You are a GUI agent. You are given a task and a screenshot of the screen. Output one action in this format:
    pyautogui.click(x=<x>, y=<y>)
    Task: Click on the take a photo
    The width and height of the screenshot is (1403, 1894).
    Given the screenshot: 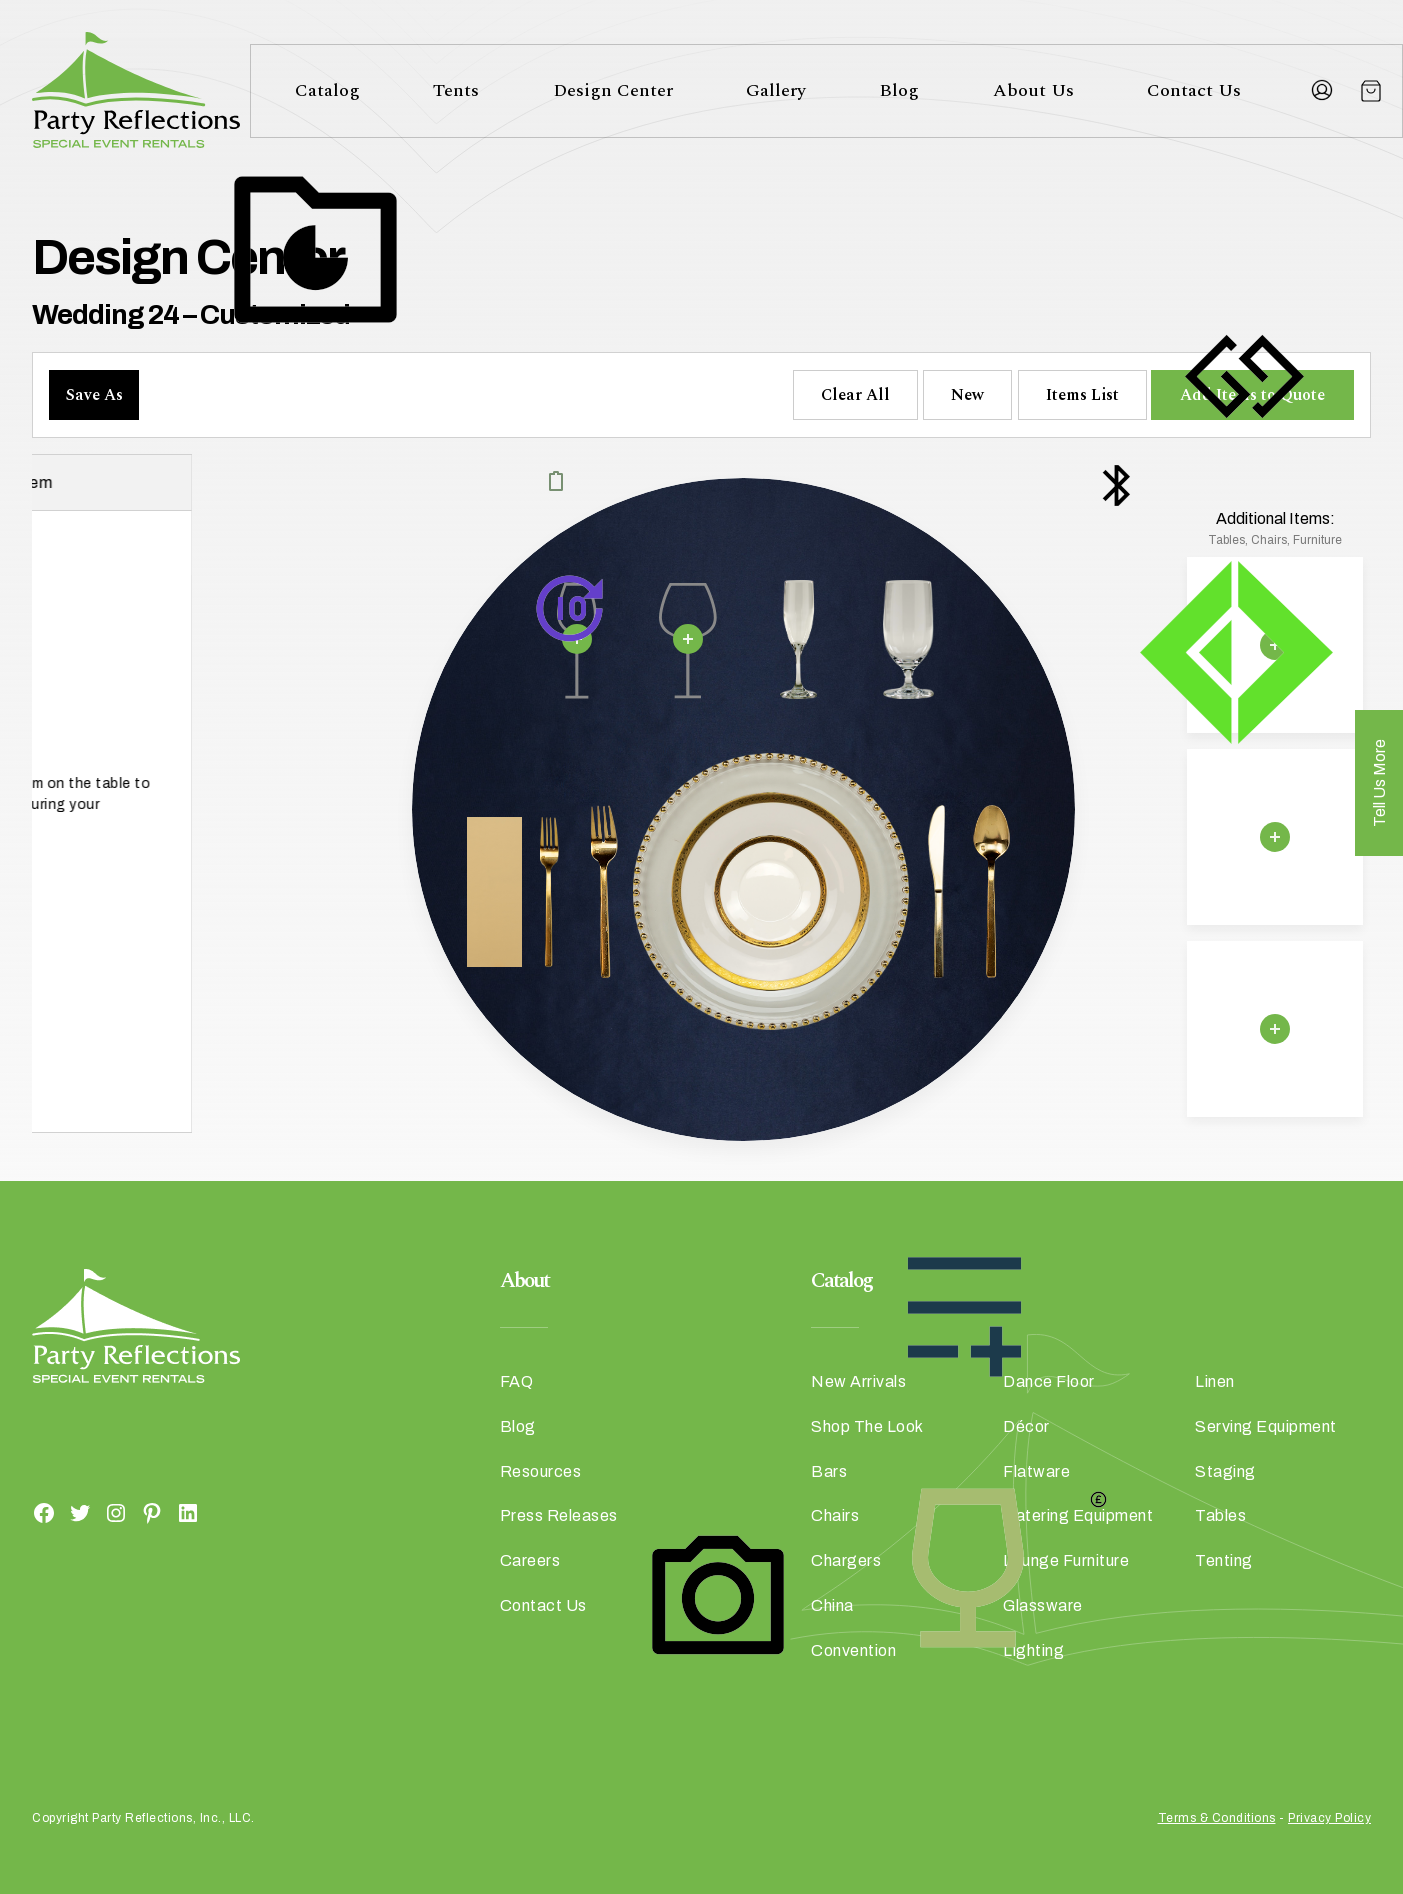 What is the action you would take?
    pyautogui.click(x=718, y=1595)
    